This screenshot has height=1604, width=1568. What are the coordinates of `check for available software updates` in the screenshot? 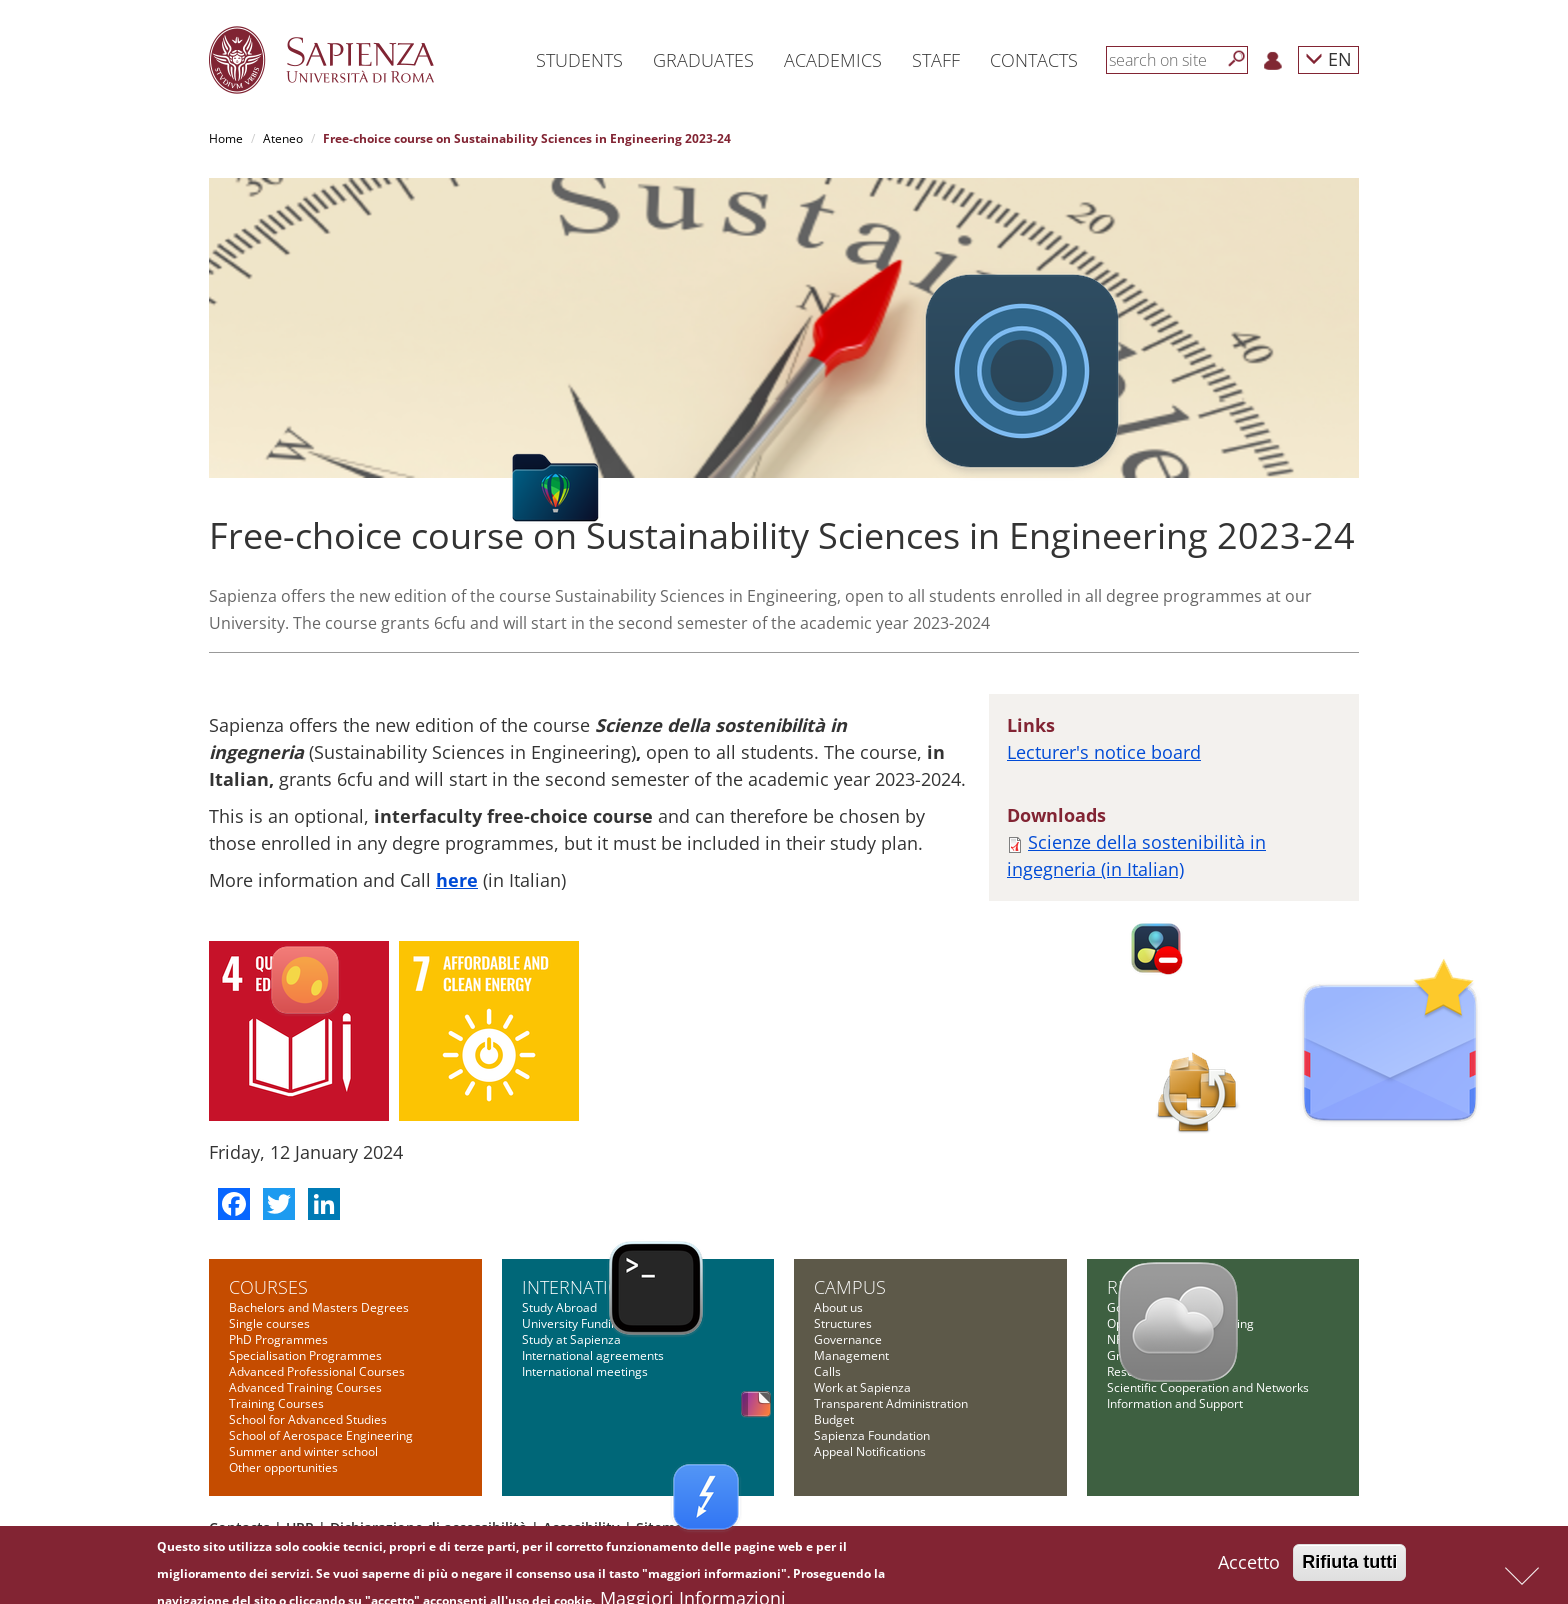 It's located at (1195, 1087).